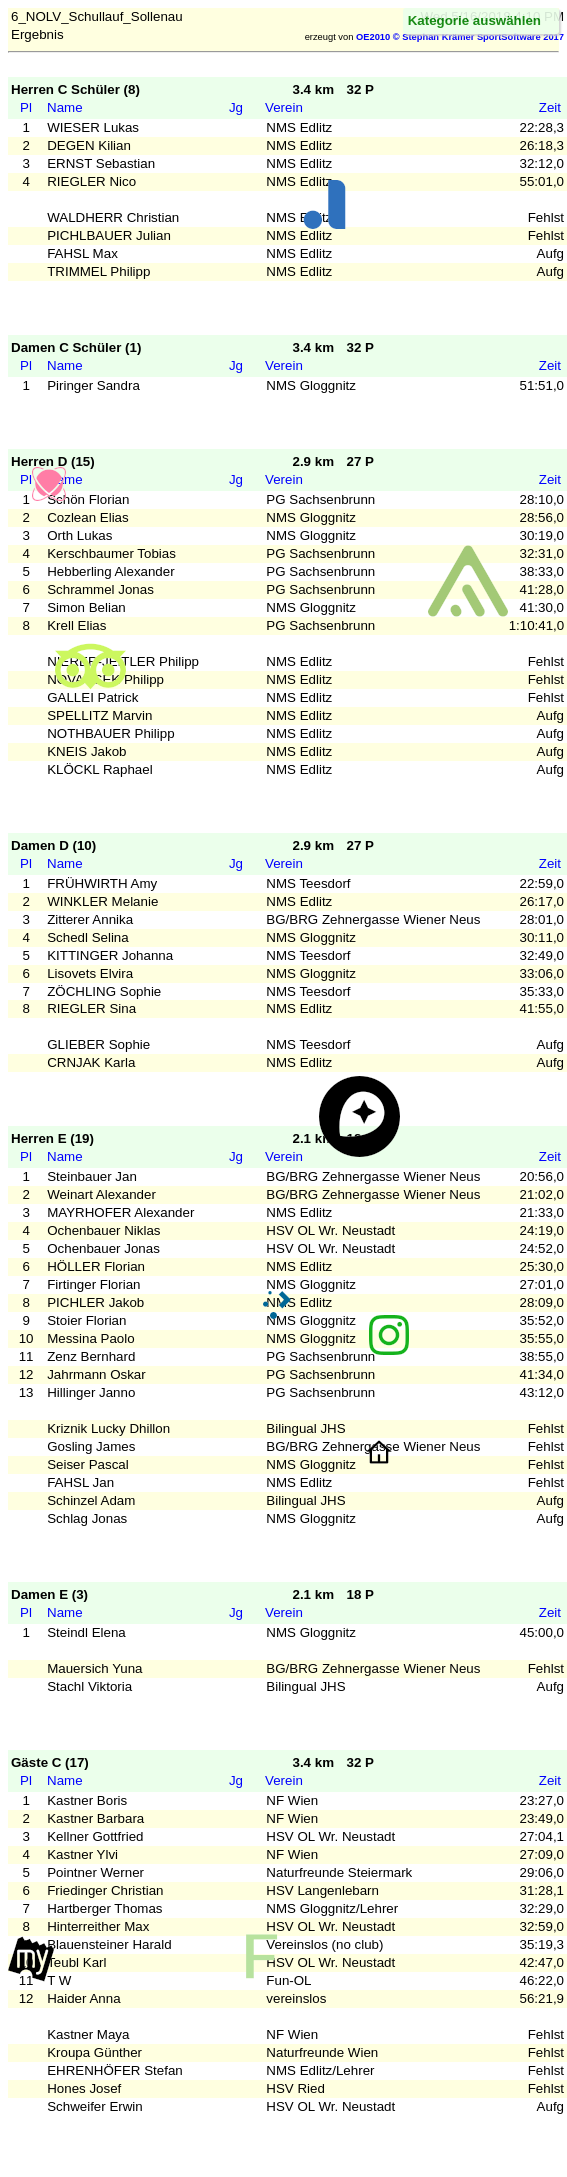  What do you see at coordinates (379, 1453) in the screenshot?
I see `navigate to home screen` at bounding box center [379, 1453].